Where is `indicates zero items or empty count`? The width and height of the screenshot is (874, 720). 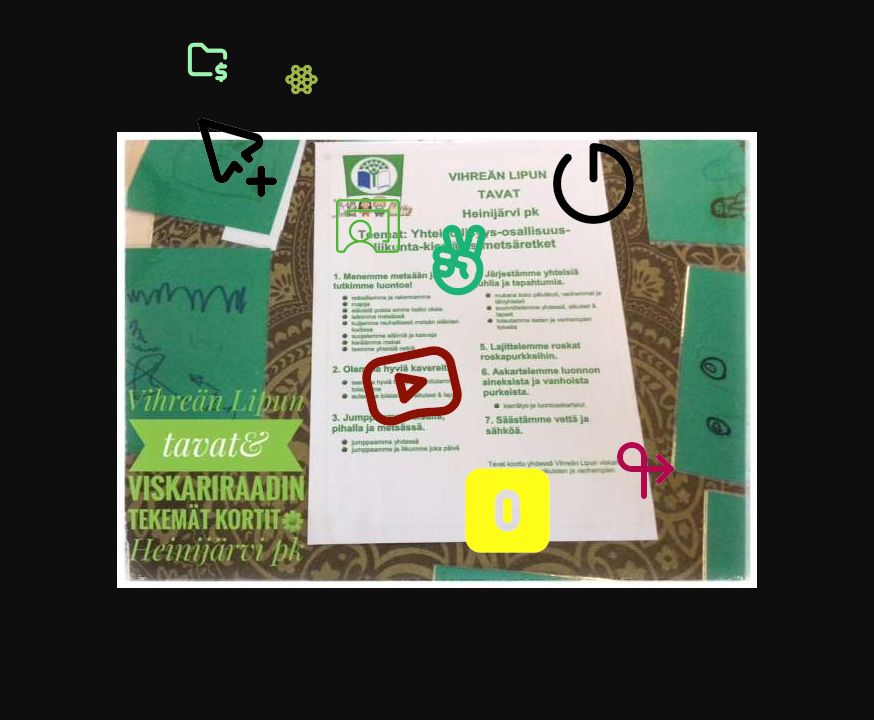
indicates zero items or empty count is located at coordinates (507, 510).